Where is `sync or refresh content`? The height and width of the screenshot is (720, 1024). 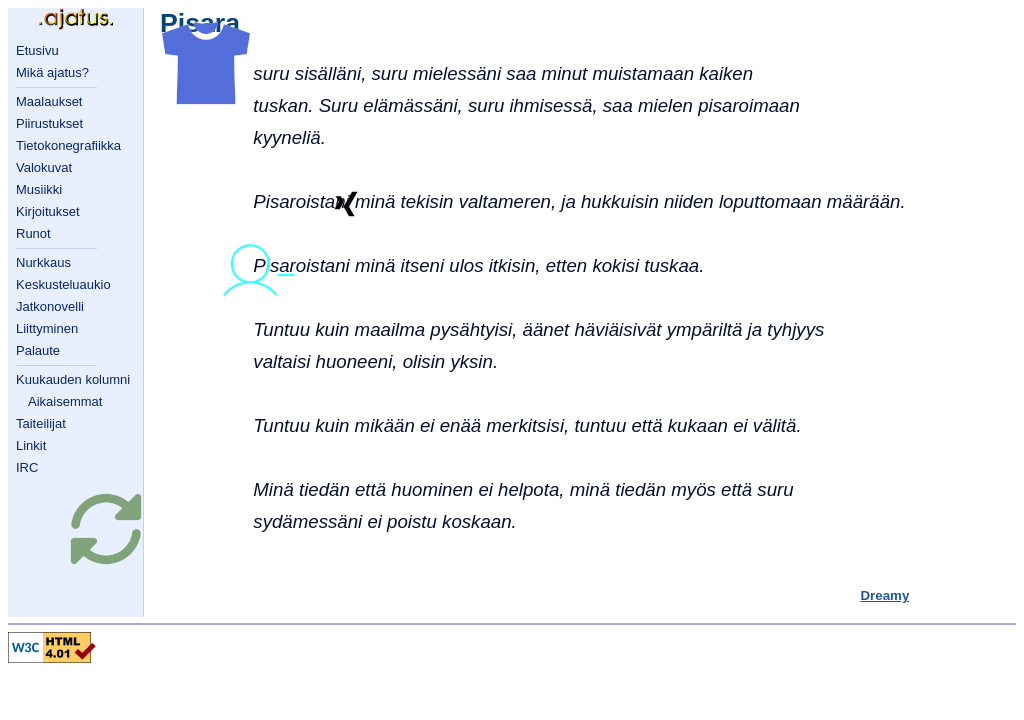 sync or refresh content is located at coordinates (106, 529).